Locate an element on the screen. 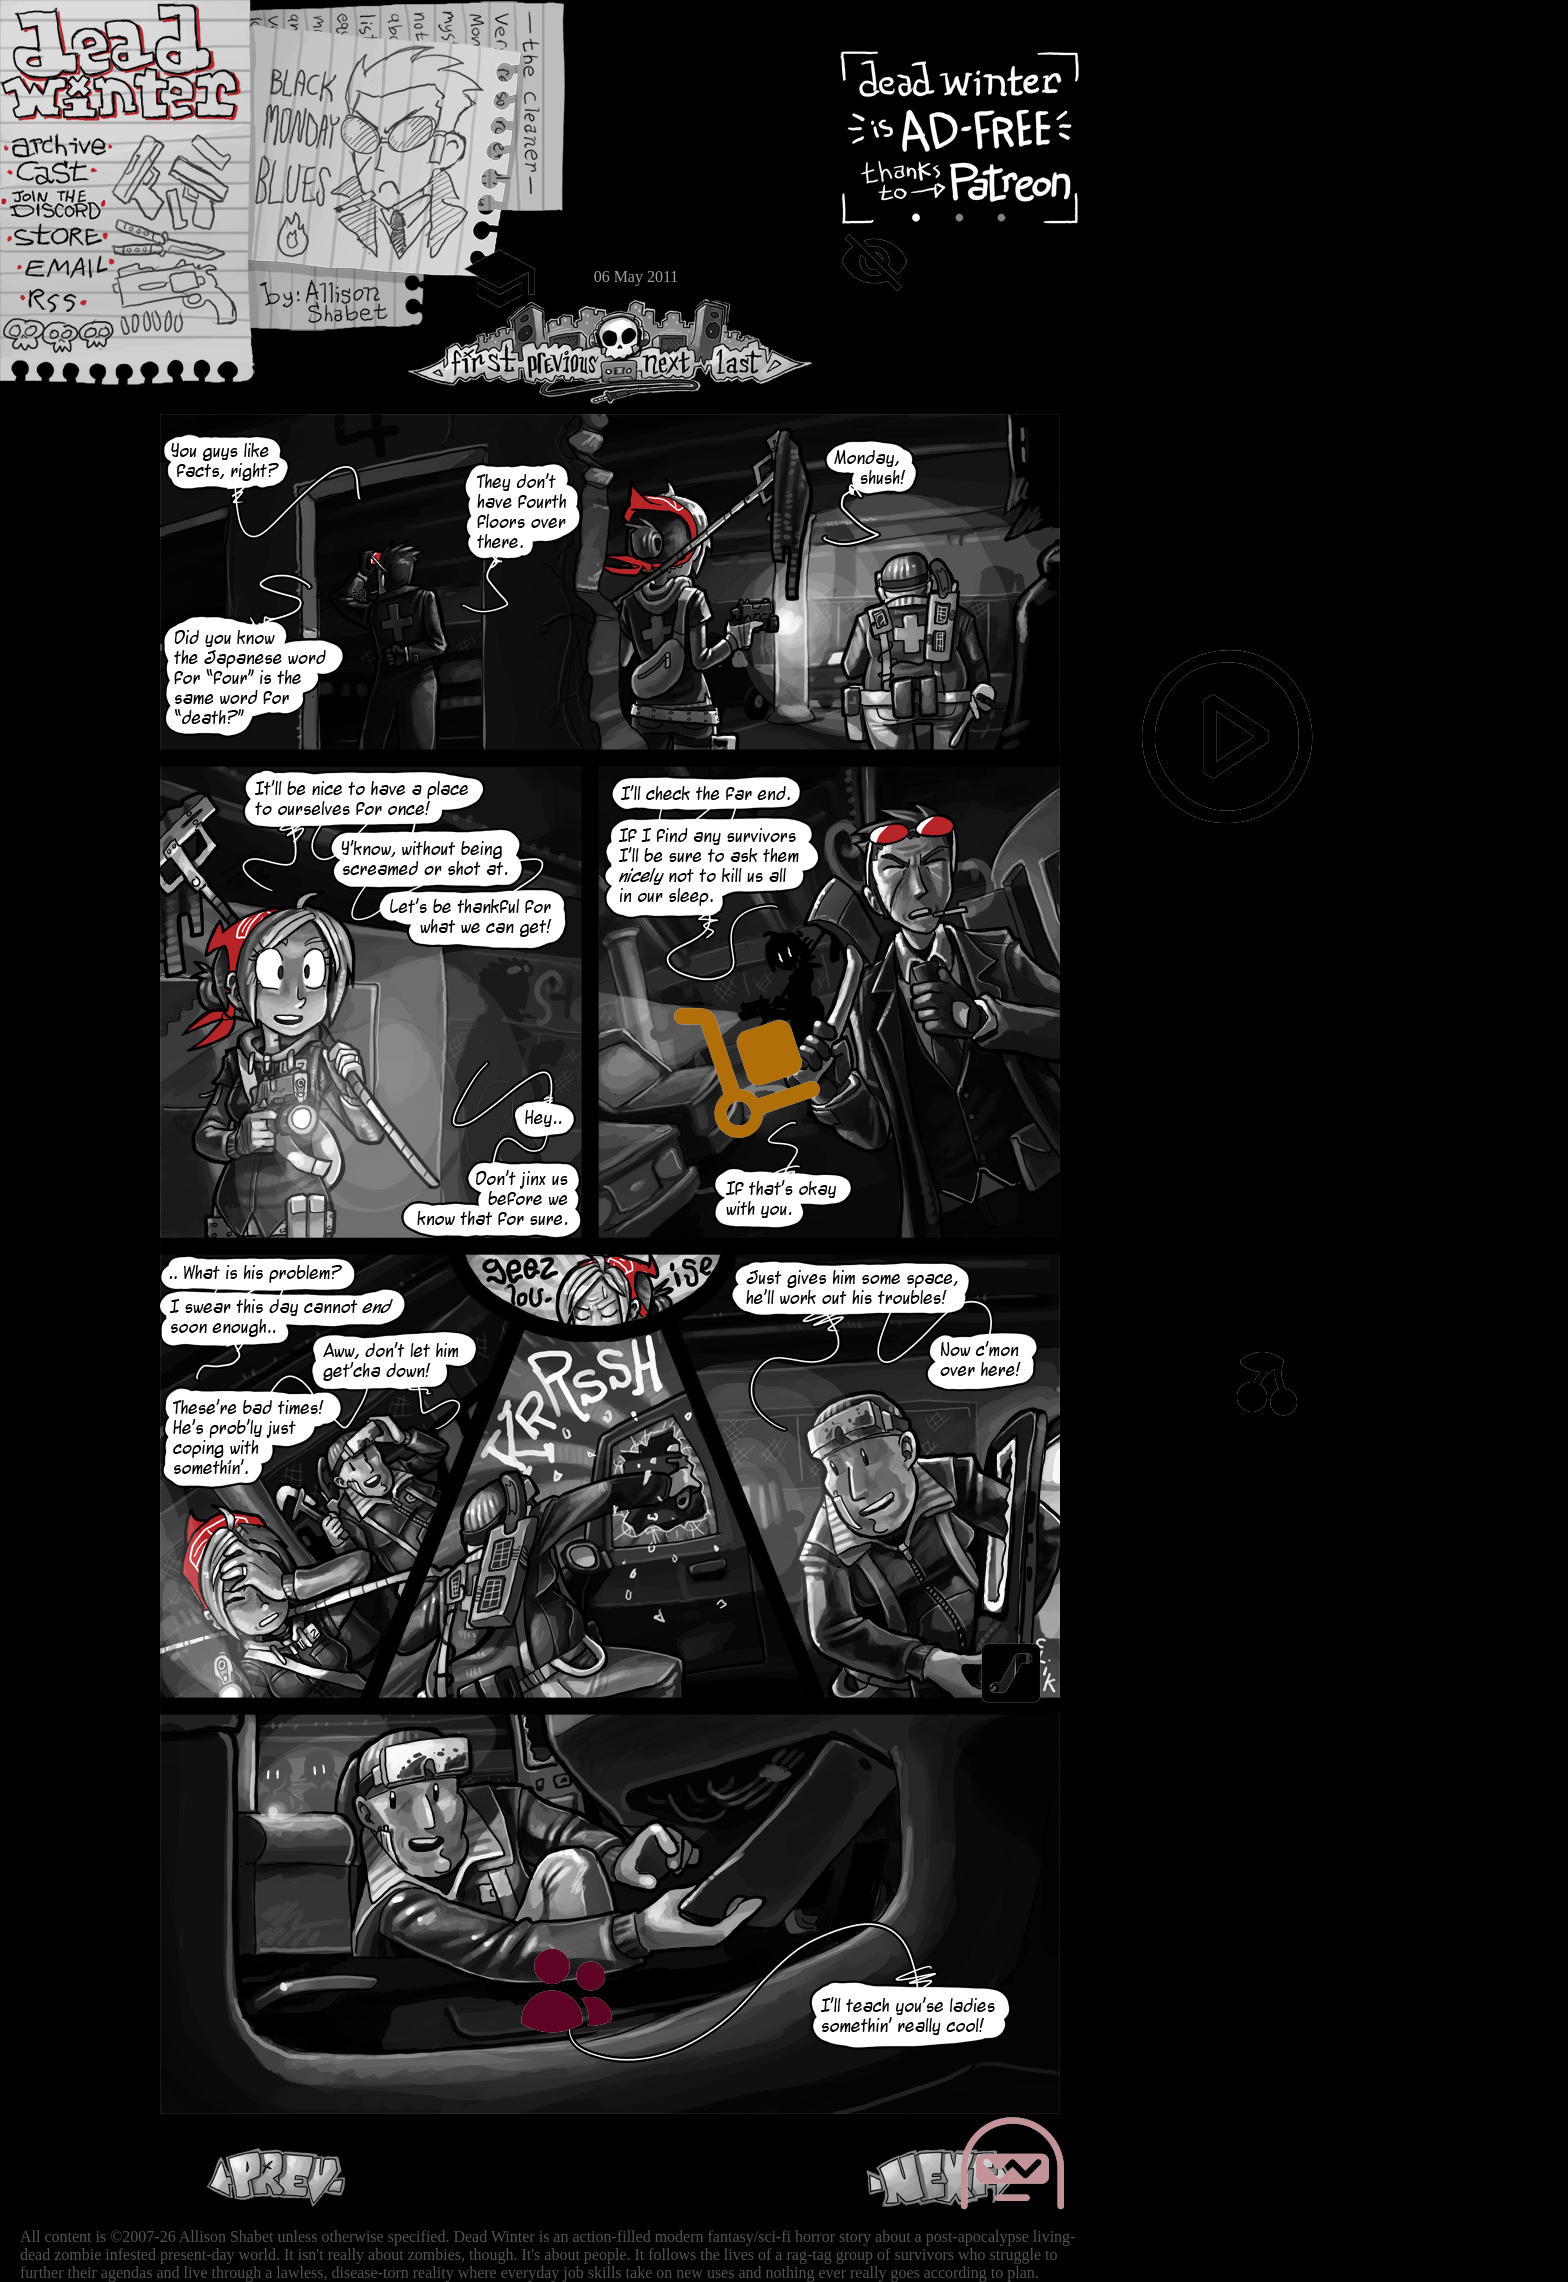  play media or start video playback is located at coordinates (1228, 736).